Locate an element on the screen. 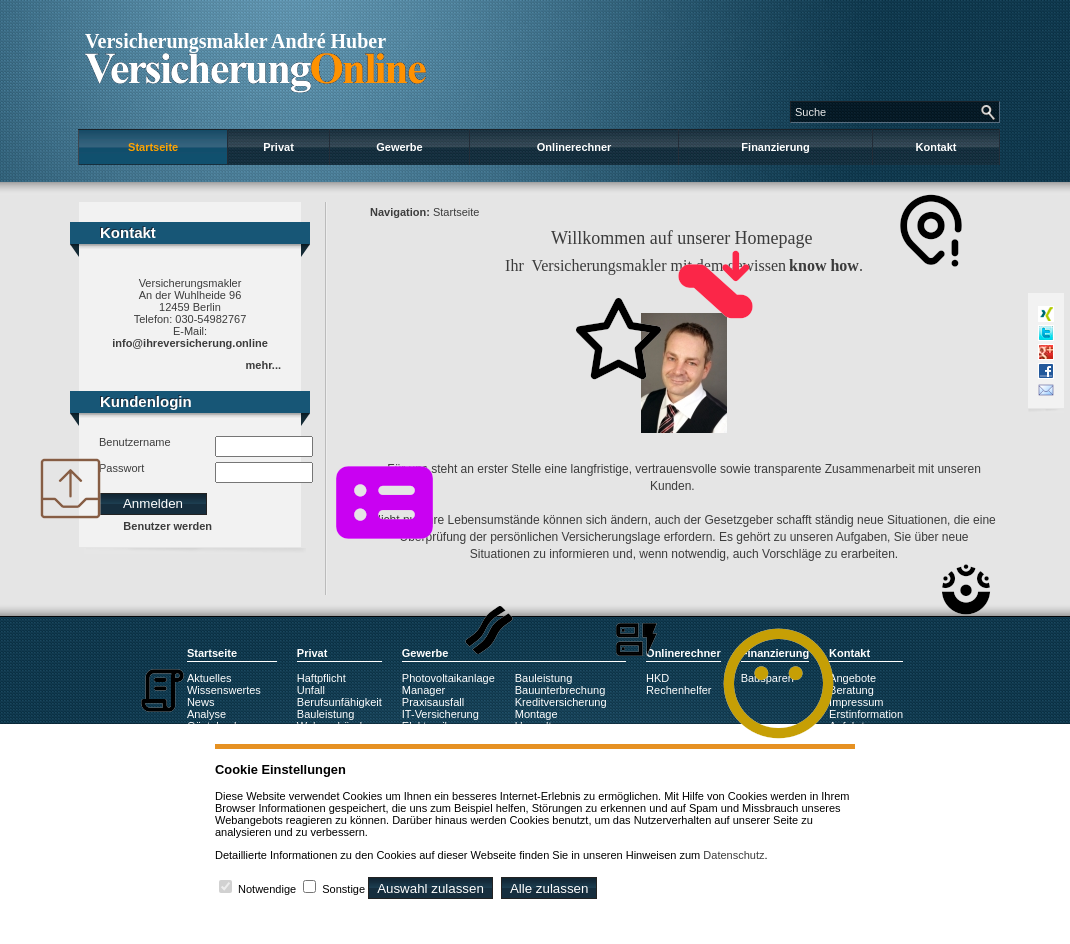  access dynamic or auto-generated forms is located at coordinates (636, 639).